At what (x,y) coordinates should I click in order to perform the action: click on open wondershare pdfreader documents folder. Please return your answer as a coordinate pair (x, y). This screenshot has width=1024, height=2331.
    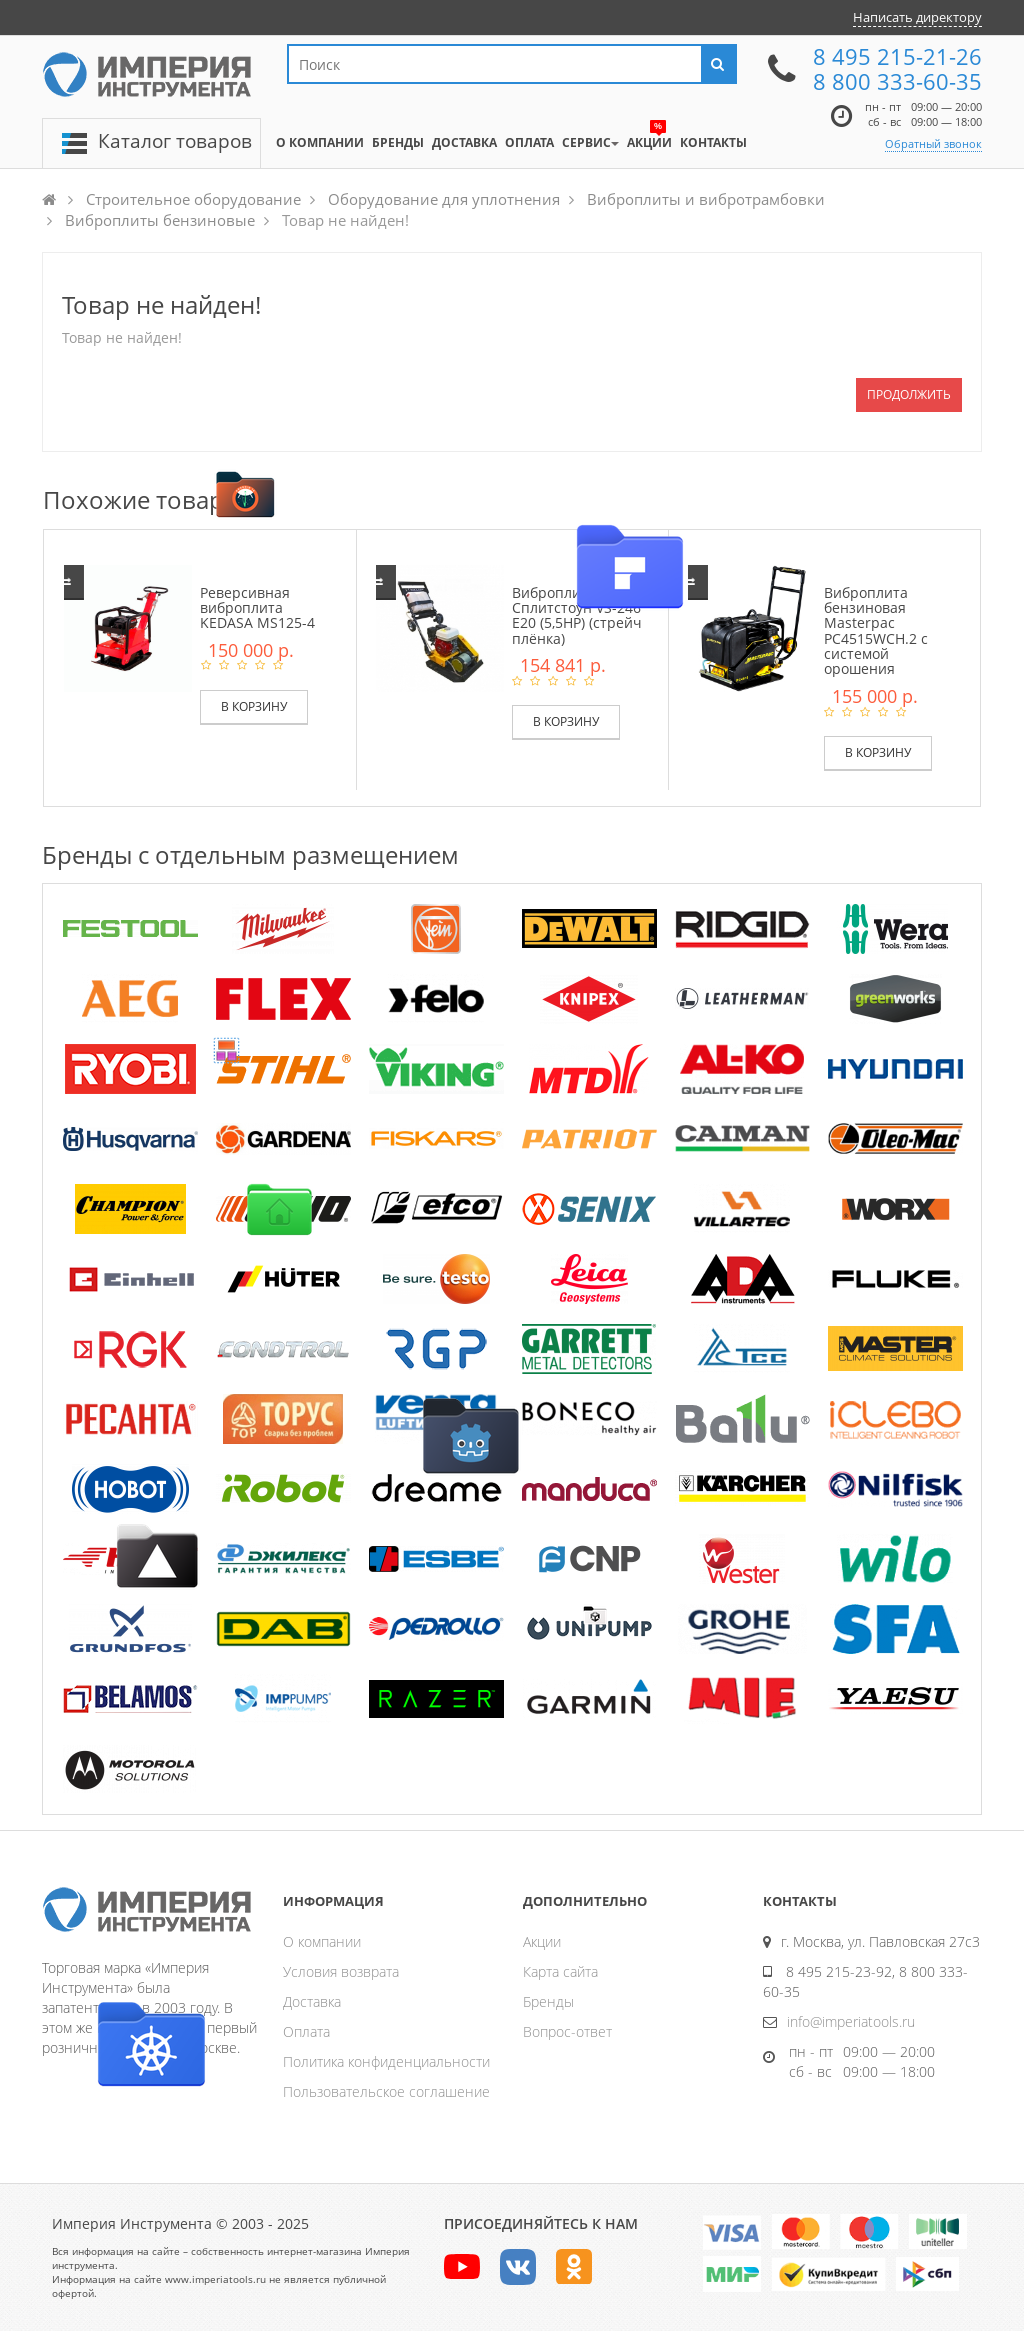
    Looking at the image, I should click on (629, 569).